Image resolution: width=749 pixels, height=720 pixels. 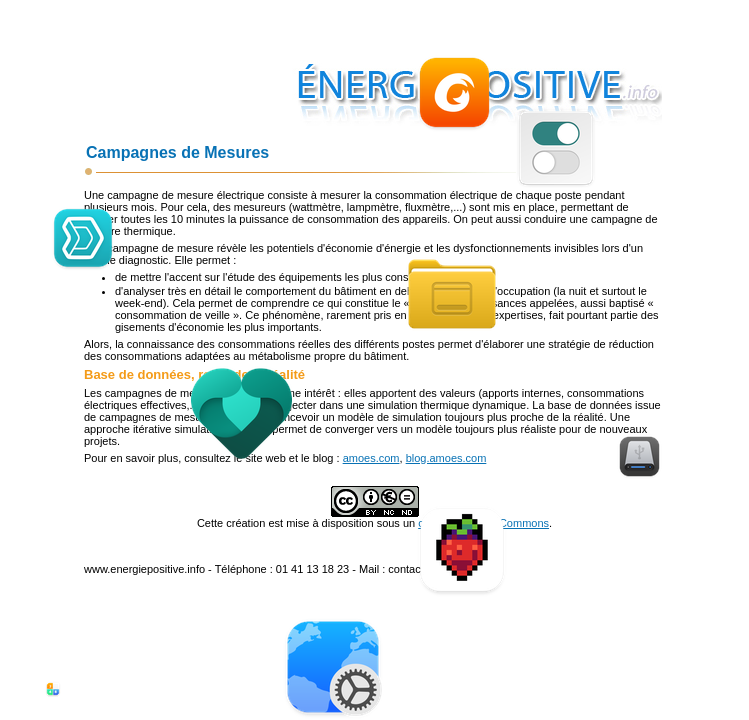 What do you see at coordinates (53, 689) in the screenshot?
I see `launch the 2048 puzzle game` at bounding box center [53, 689].